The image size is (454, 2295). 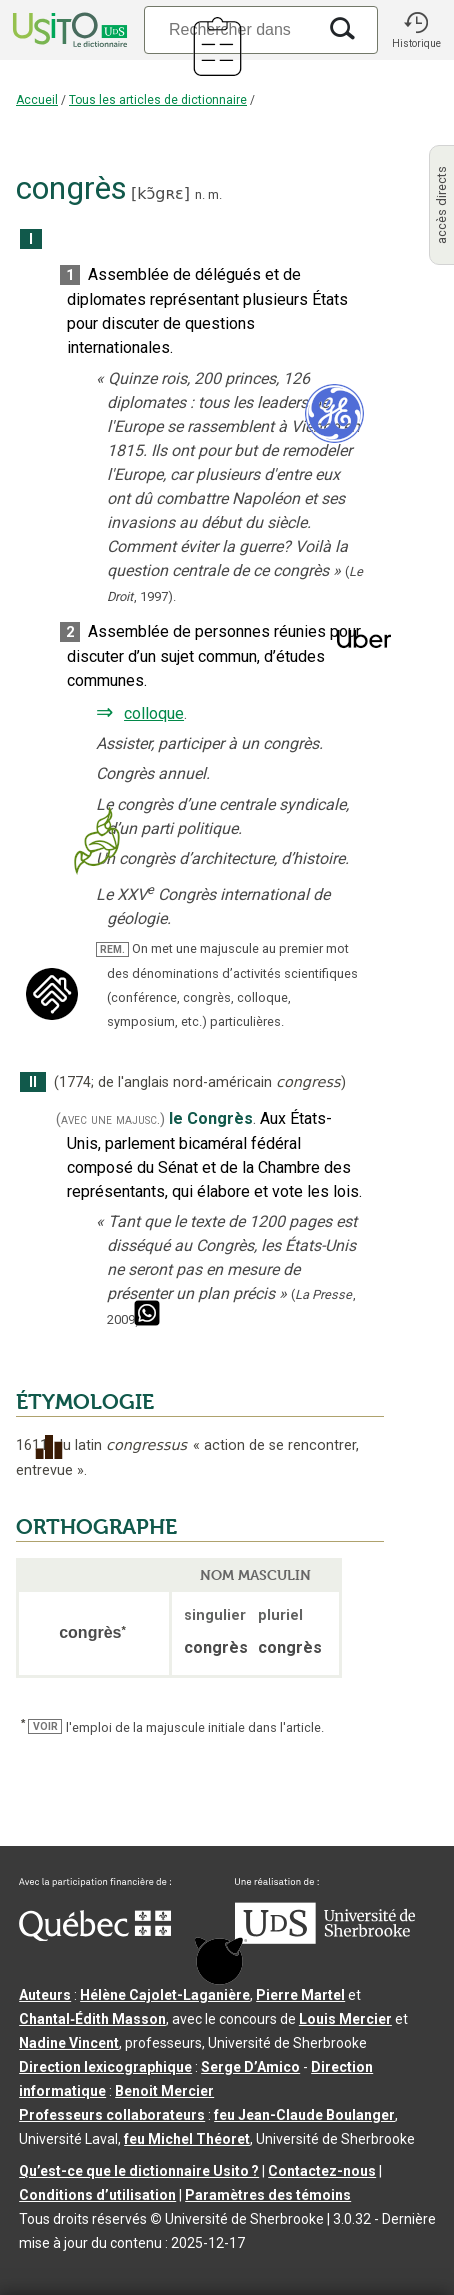 What do you see at coordinates (221, 1961) in the screenshot?
I see `FreeBSD operating system logo` at bounding box center [221, 1961].